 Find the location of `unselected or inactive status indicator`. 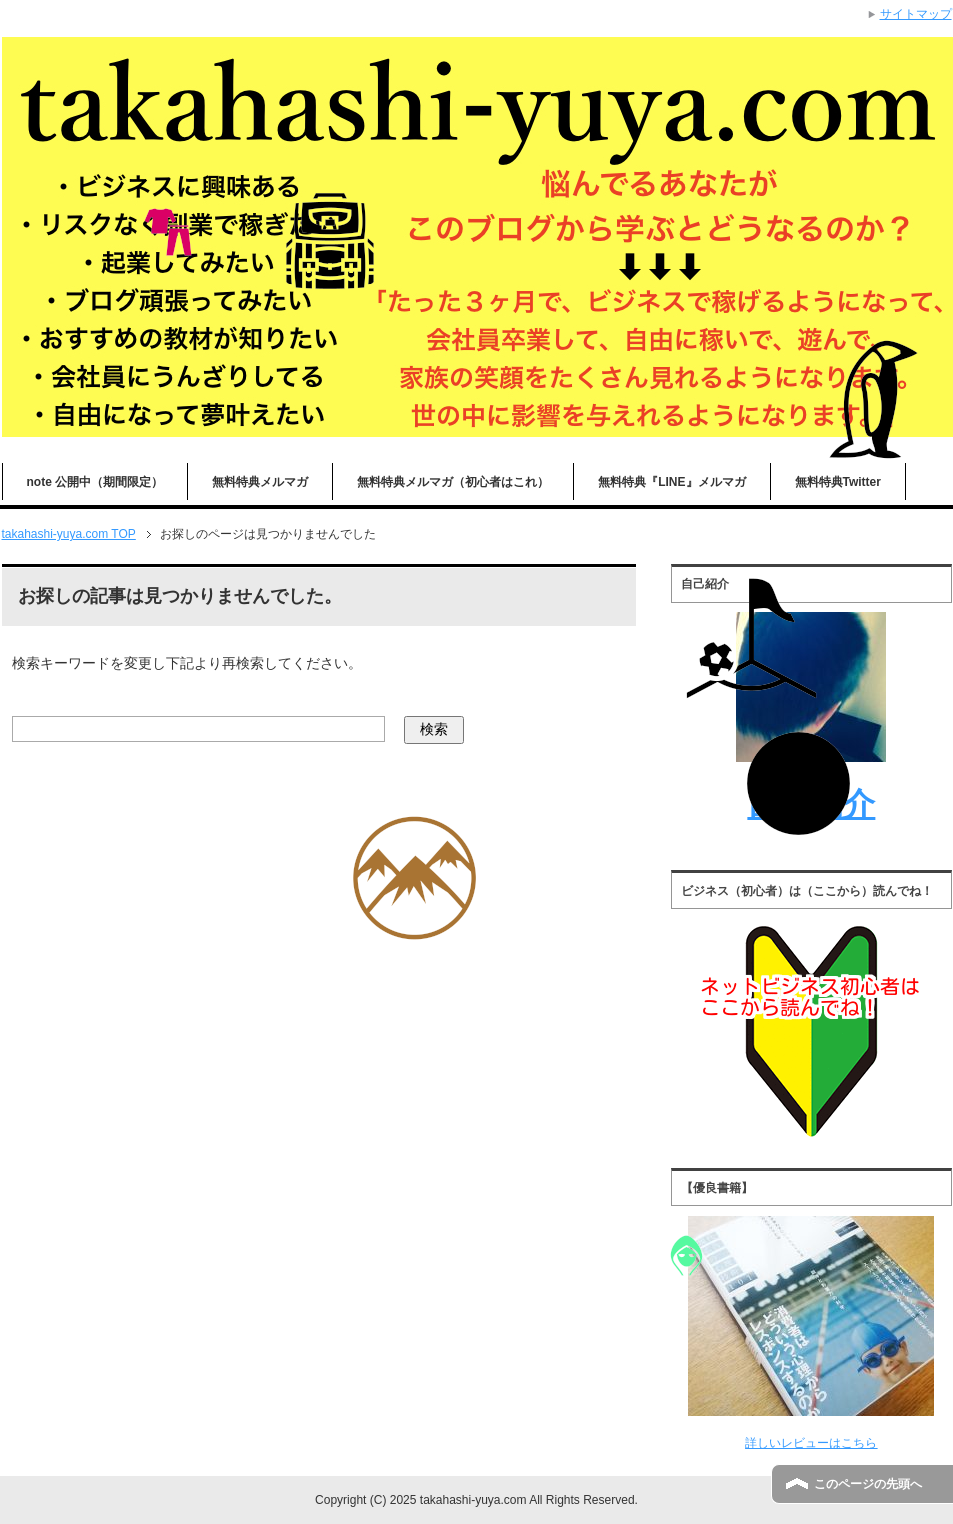

unselected or inactive status indicator is located at coordinates (798, 783).